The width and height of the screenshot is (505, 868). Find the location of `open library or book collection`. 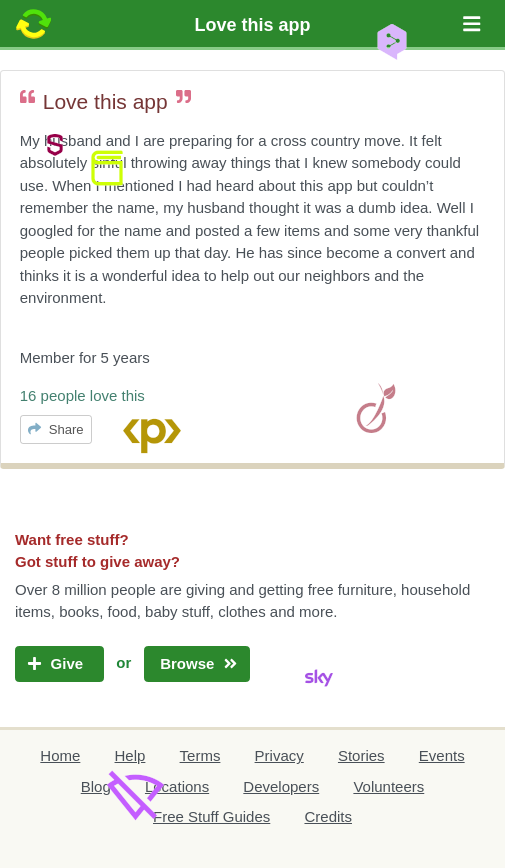

open library or book collection is located at coordinates (107, 168).